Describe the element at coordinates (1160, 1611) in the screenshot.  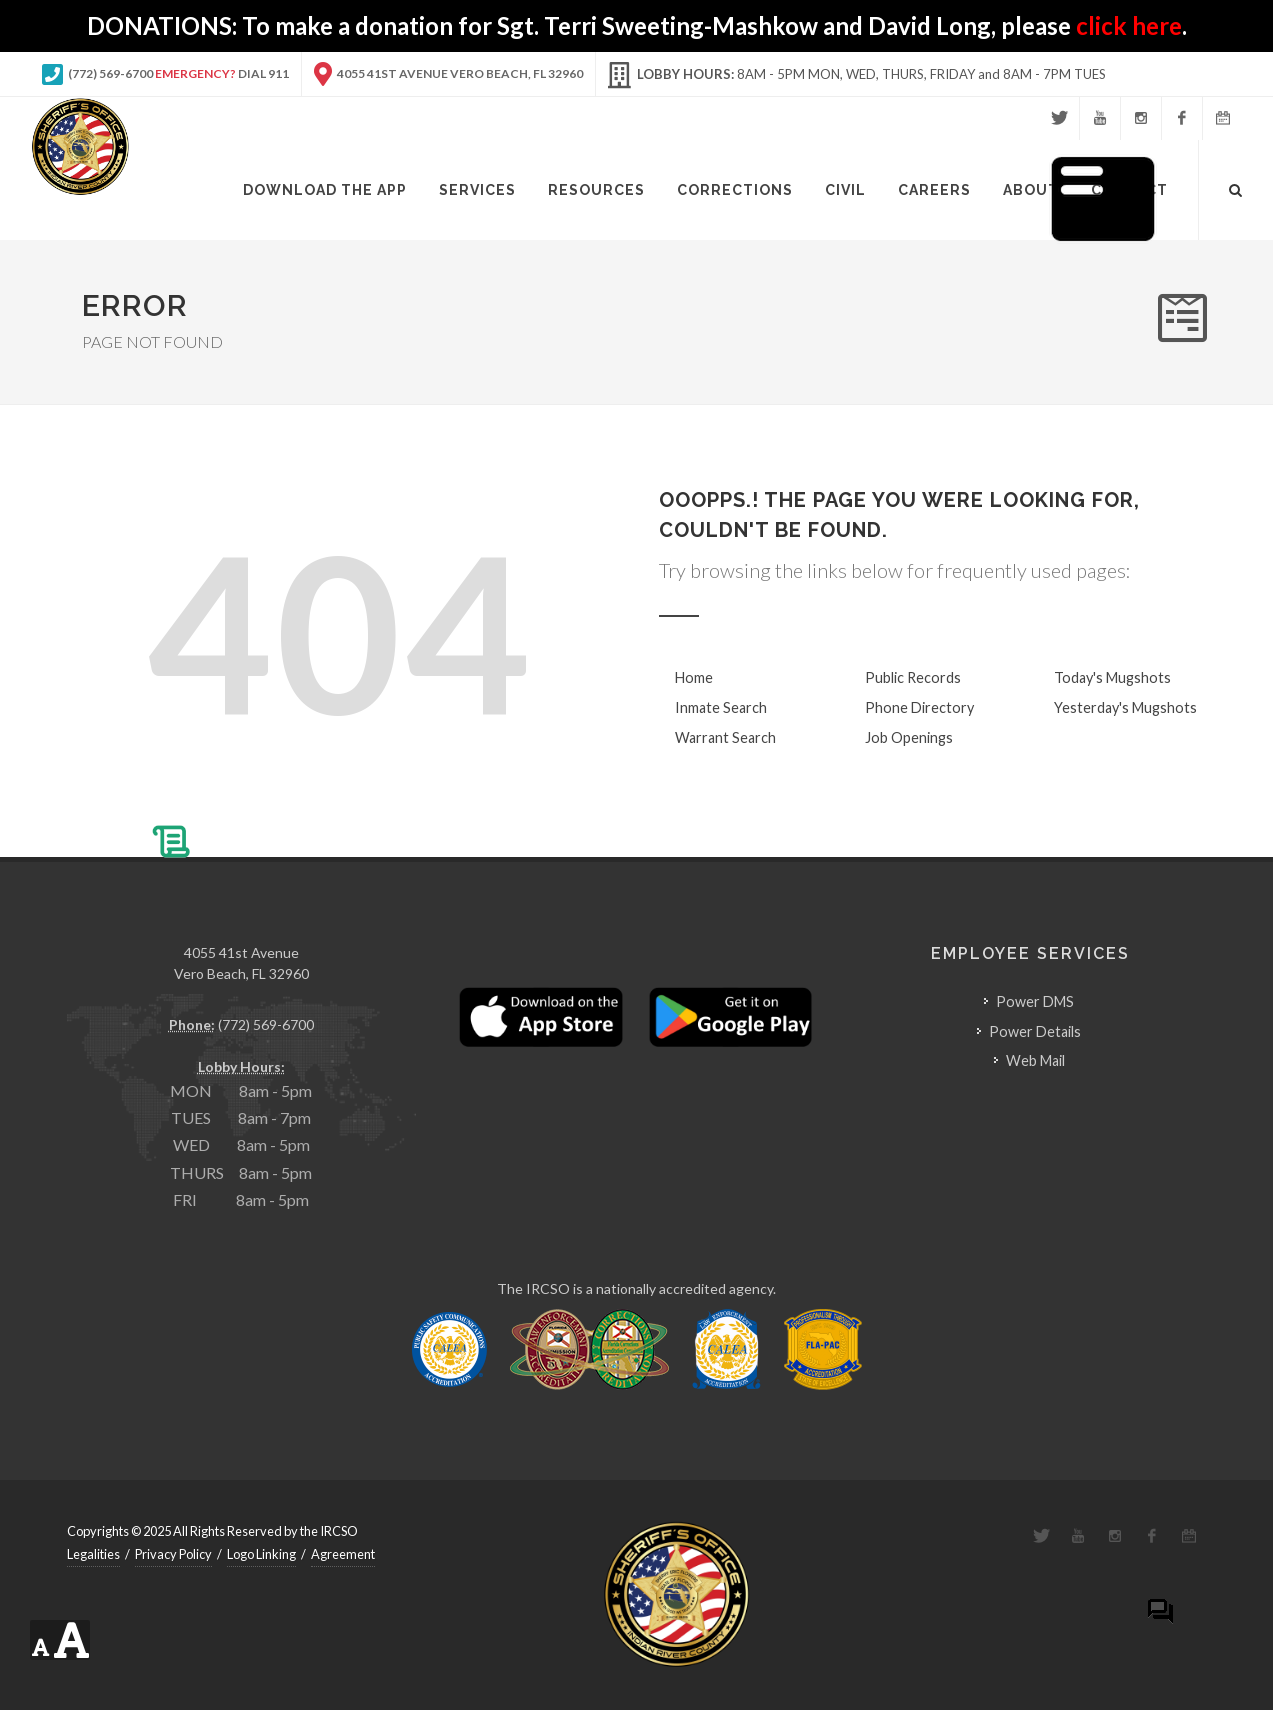
I see `open messages or chat` at that location.